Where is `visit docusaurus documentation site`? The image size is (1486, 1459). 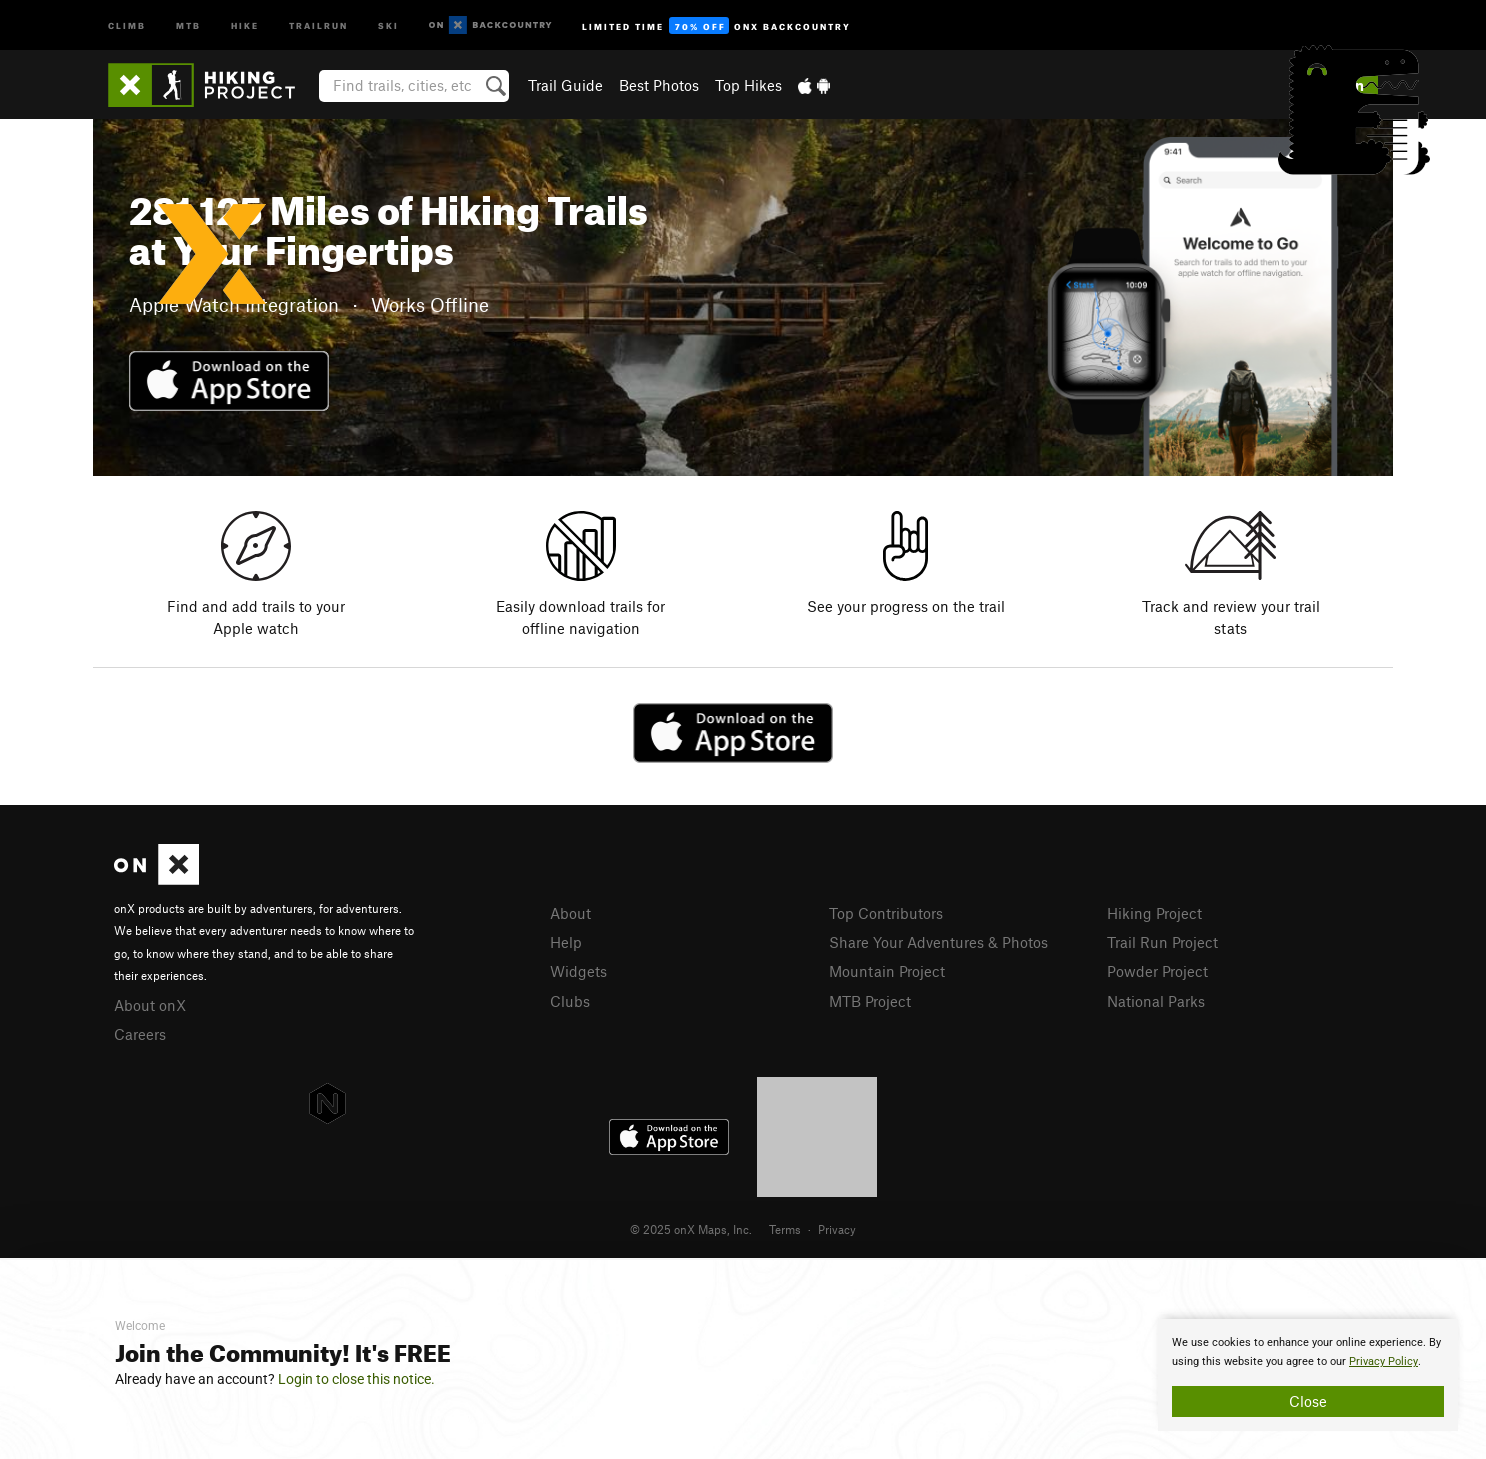
visit docusaurus documentation site is located at coordinates (1354, 110).